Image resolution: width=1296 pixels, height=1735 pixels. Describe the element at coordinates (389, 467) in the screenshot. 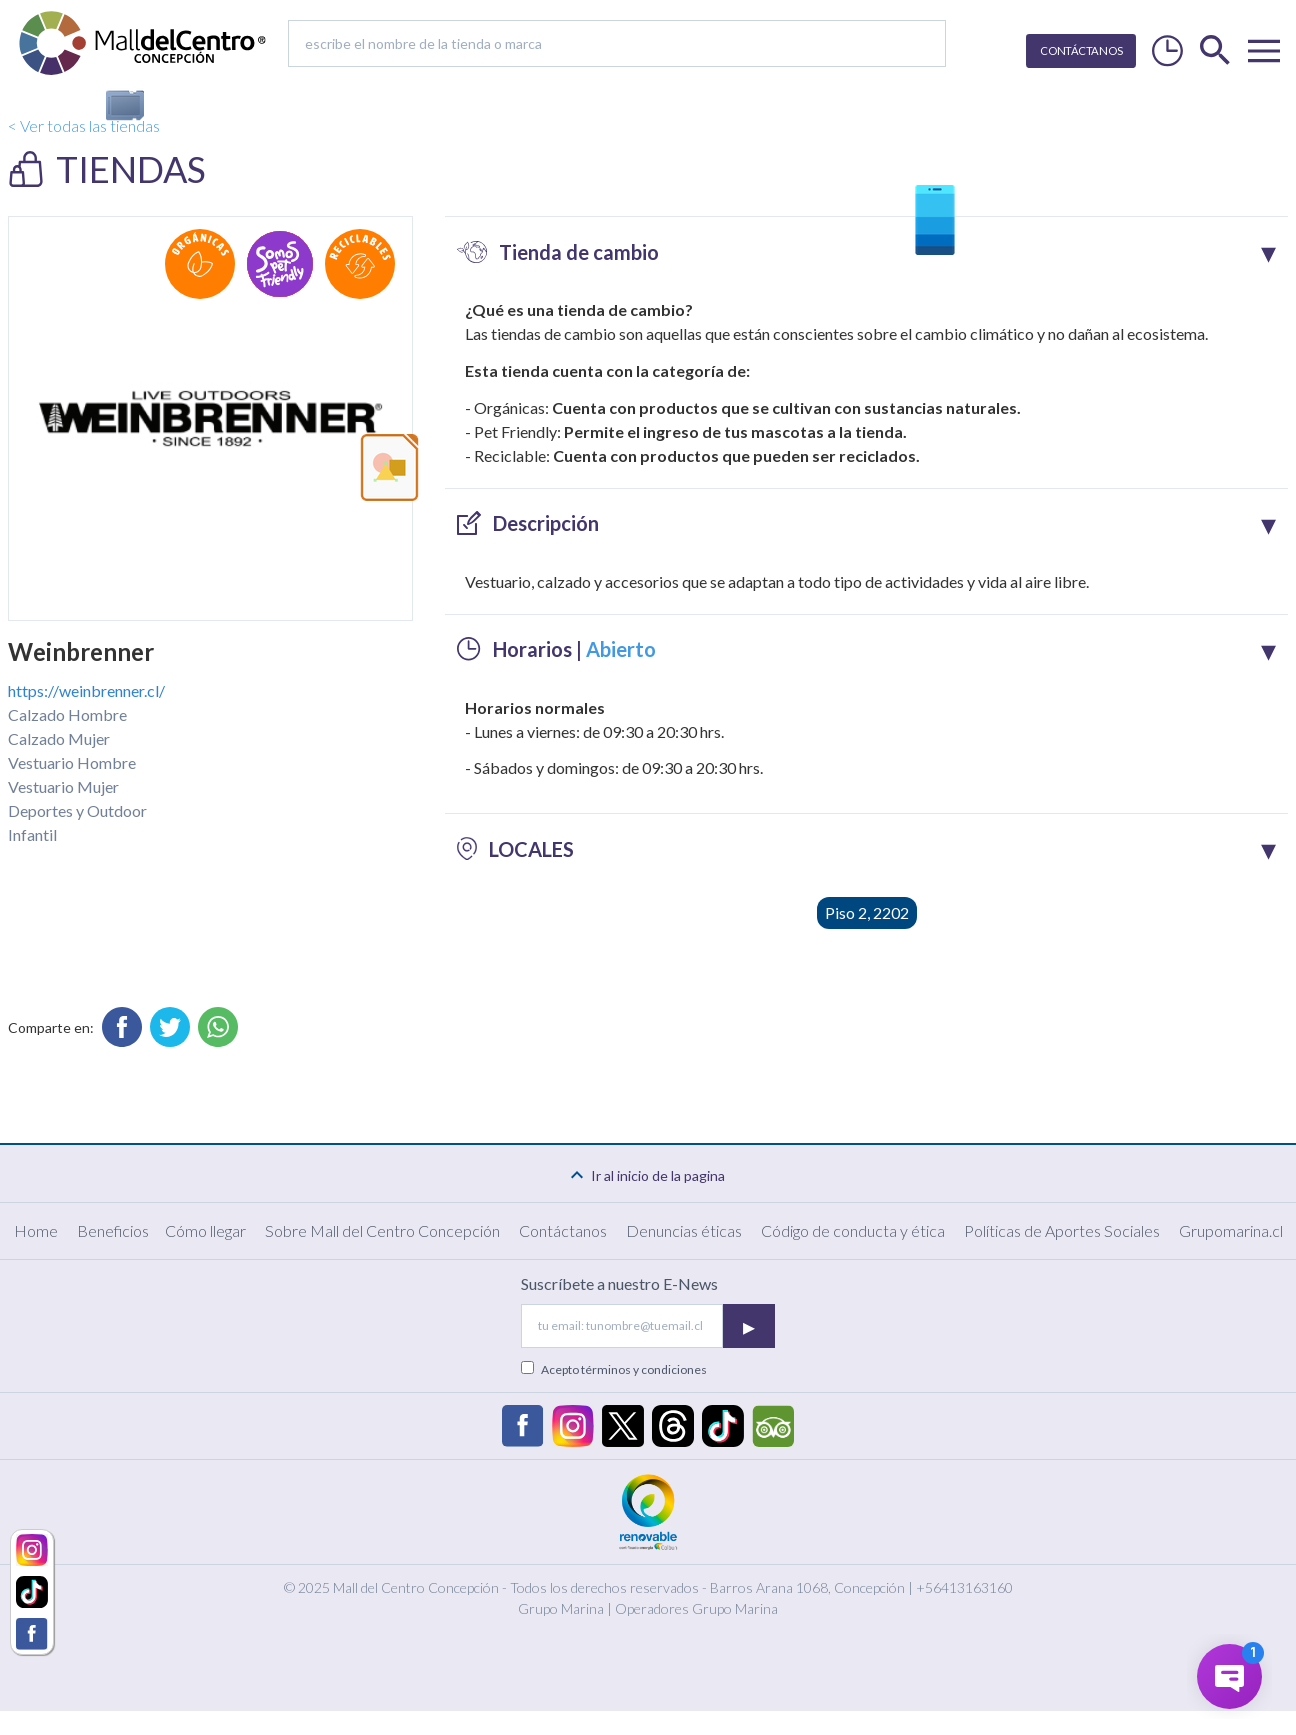

I see `open a libreoffice draw document` at that location.